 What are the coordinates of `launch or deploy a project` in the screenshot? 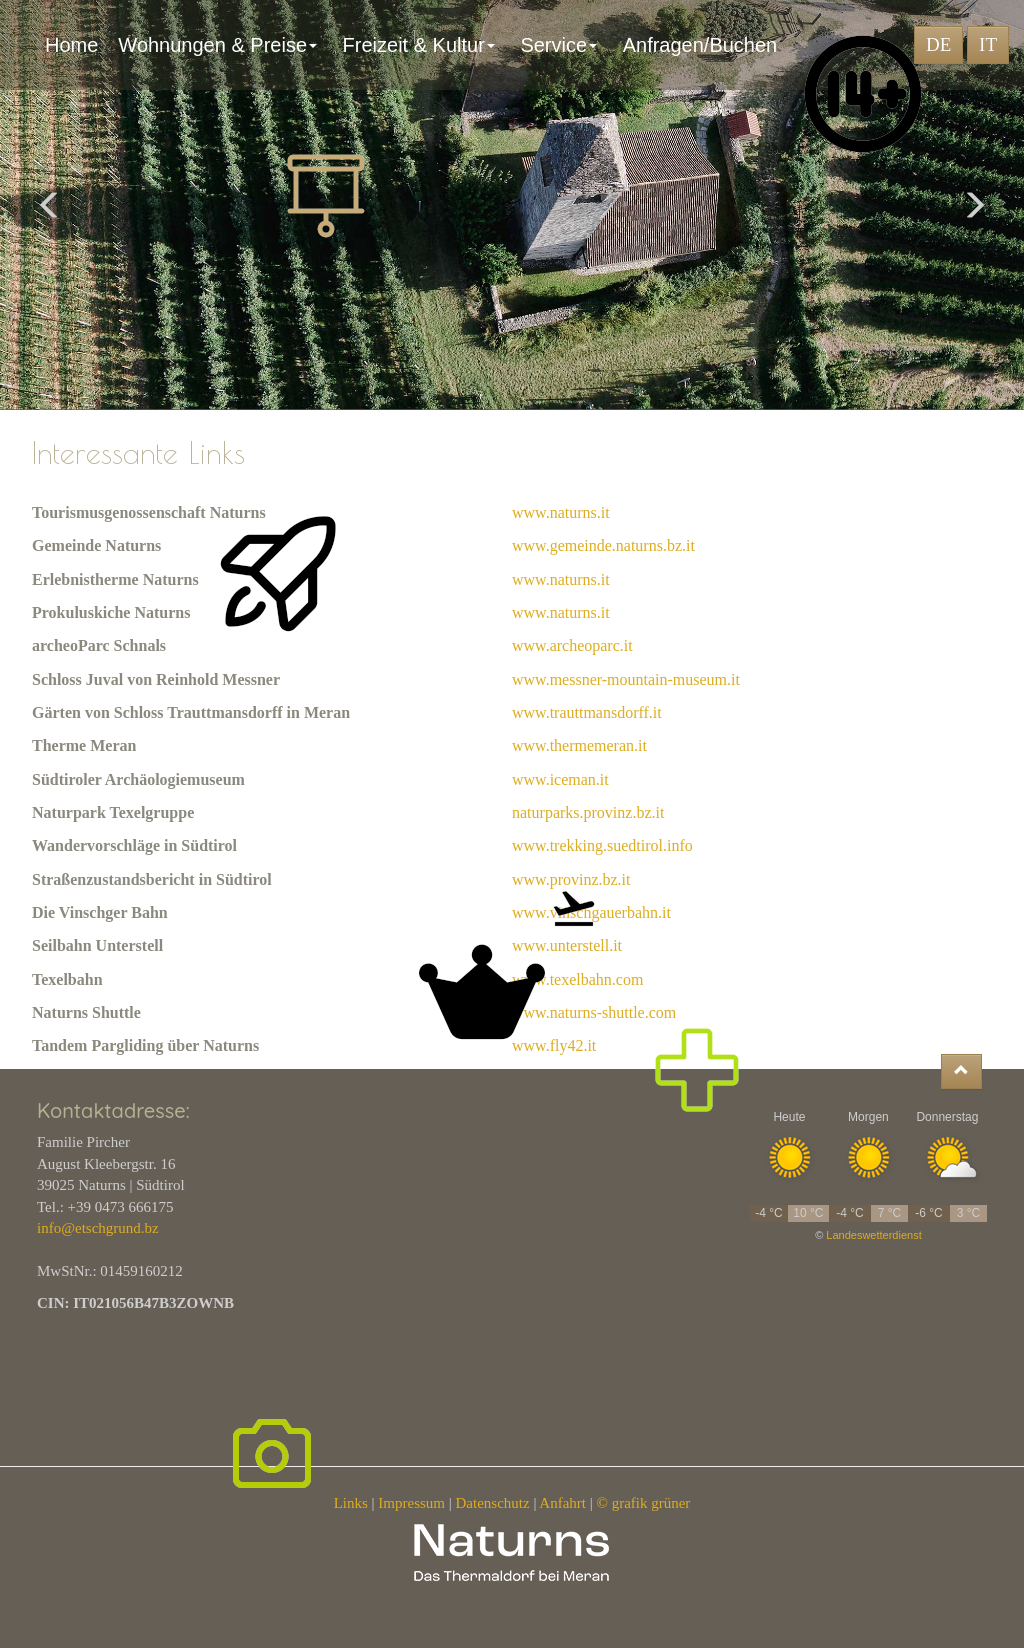 It's located at (280, 571).